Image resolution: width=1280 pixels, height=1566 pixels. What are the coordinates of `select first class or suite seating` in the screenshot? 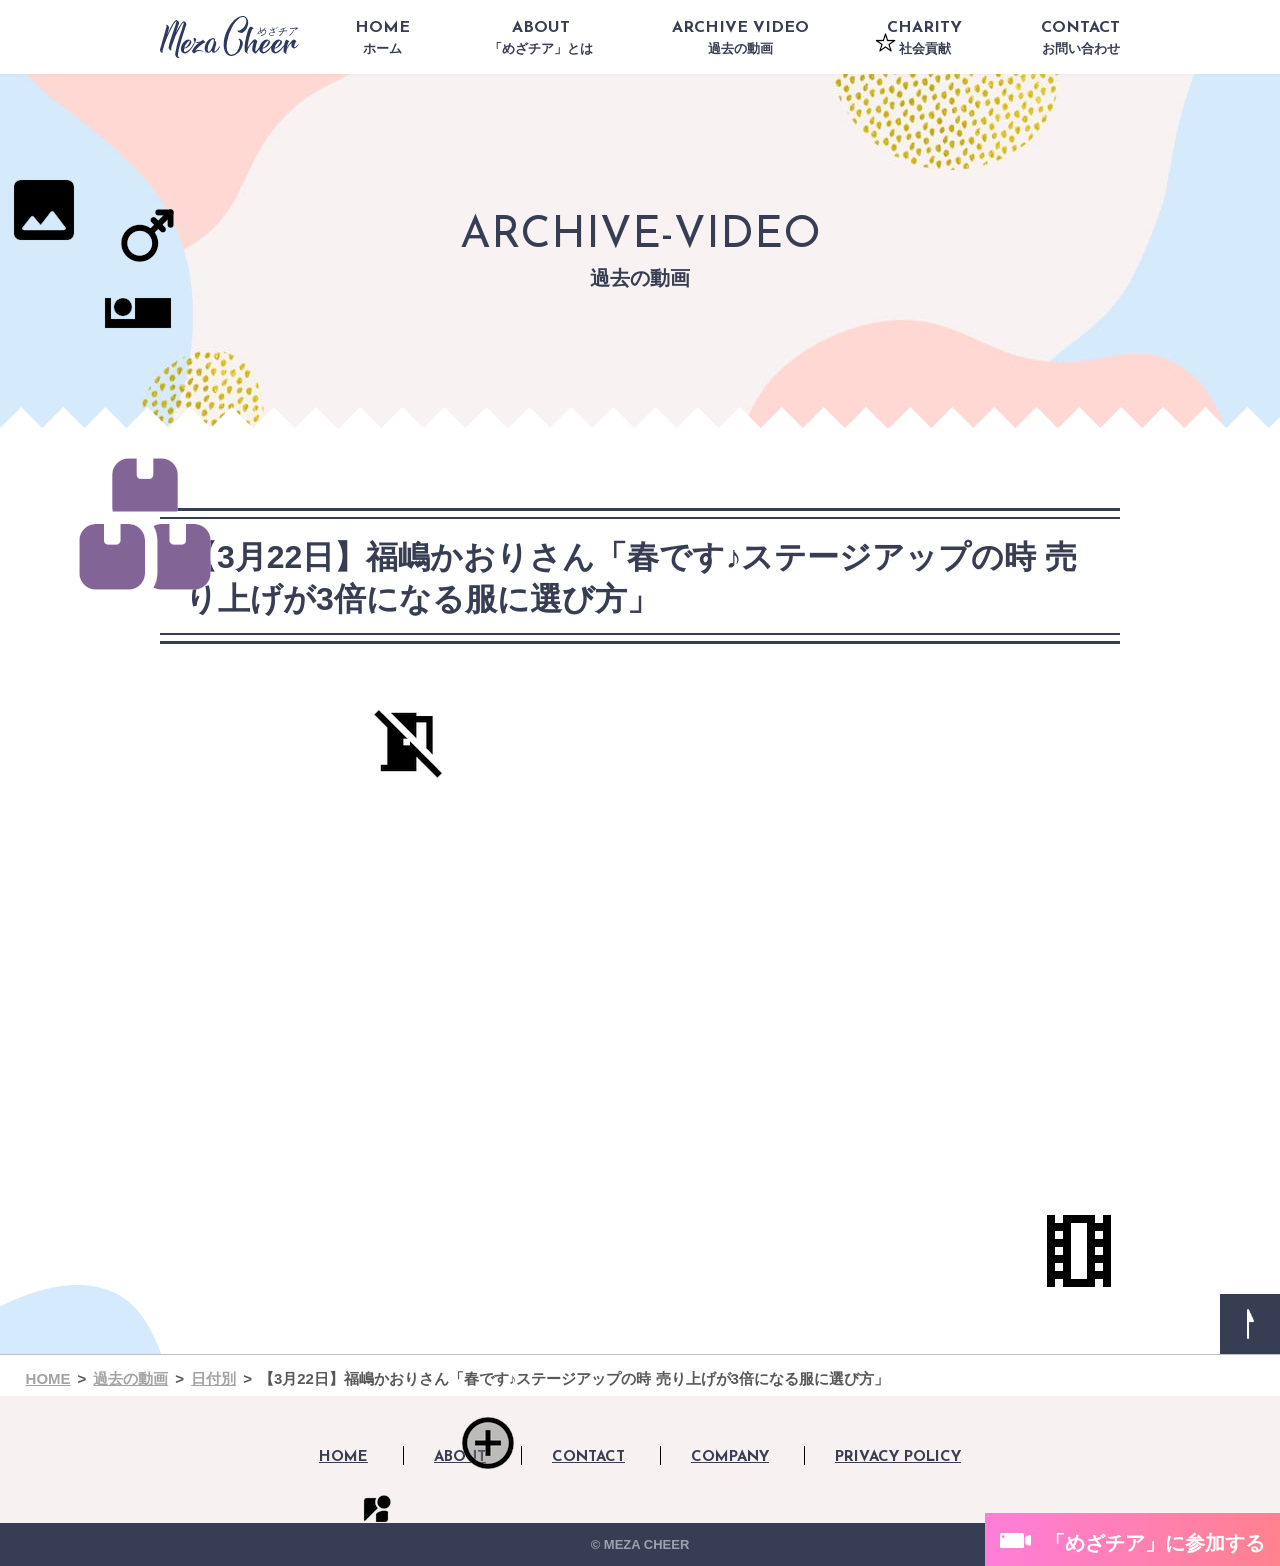 It's located at (138, 313).